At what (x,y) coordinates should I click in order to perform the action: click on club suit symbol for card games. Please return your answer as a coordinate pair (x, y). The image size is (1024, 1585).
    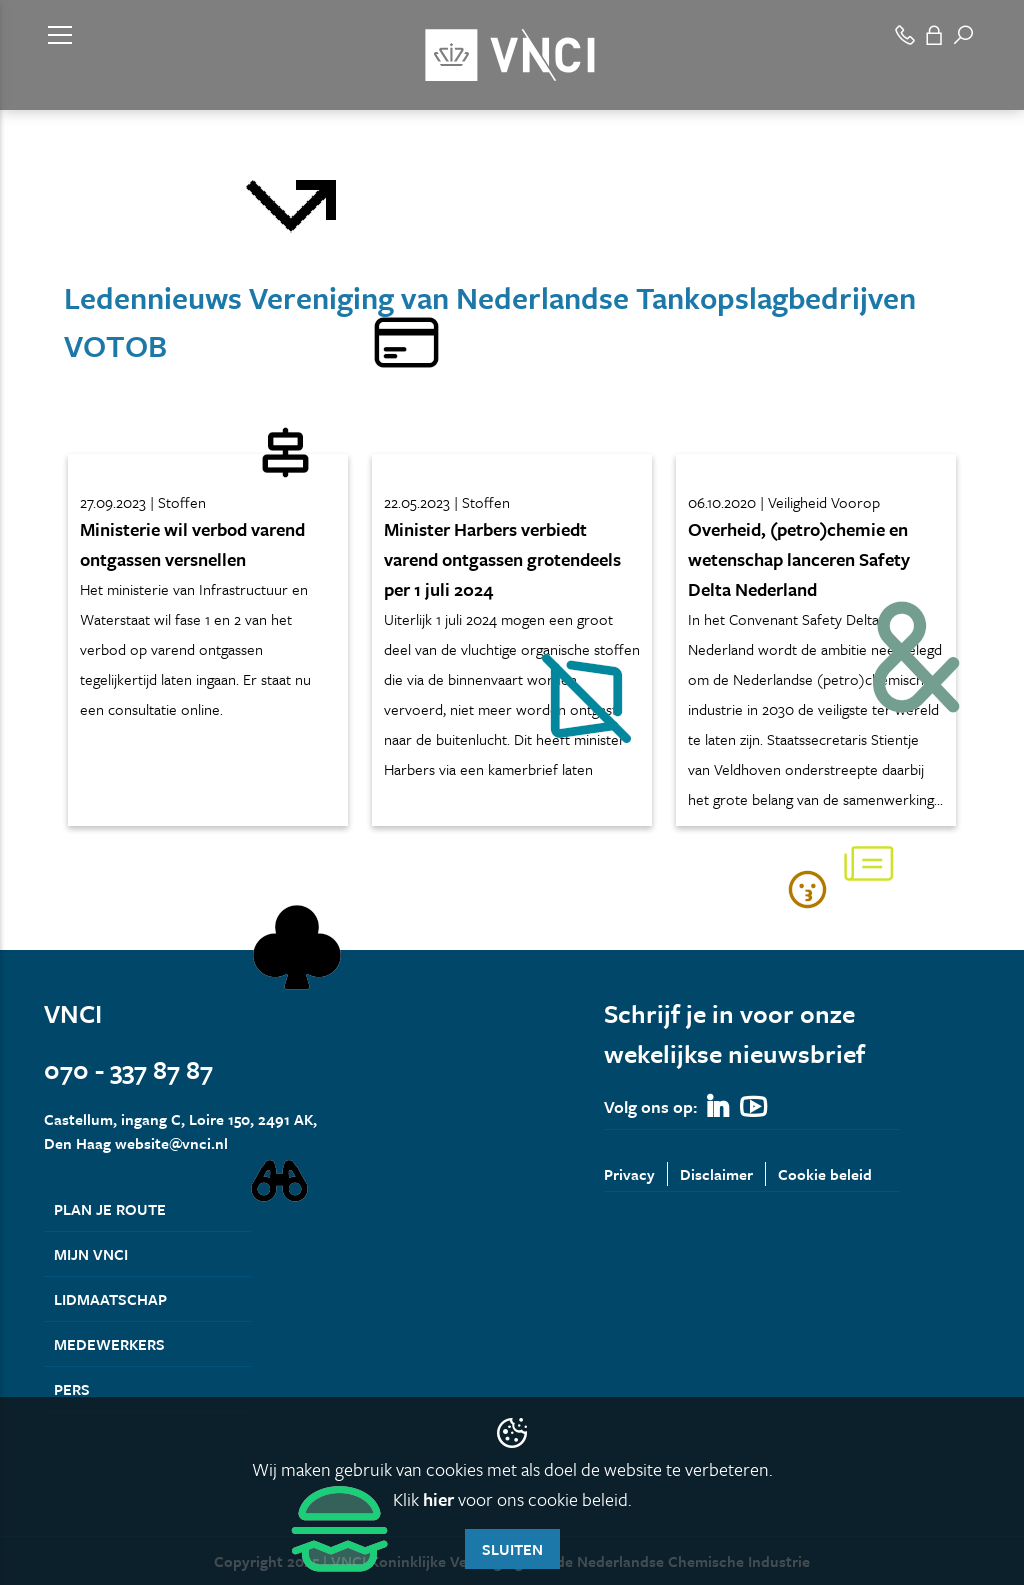
    Looking at the image, I should click on (297, 949).